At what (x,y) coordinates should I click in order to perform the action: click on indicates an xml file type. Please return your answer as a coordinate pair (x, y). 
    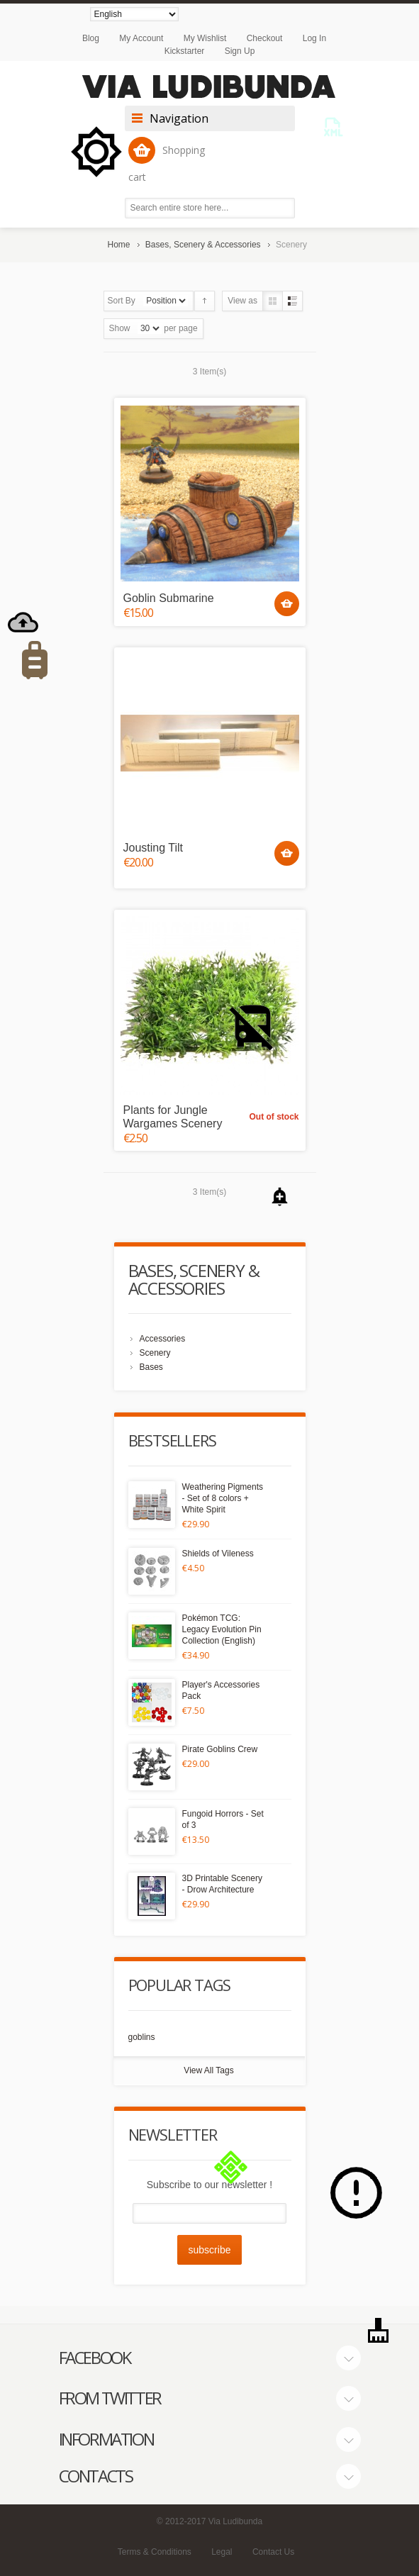
    Looking at the image, I should click on (333, 127).